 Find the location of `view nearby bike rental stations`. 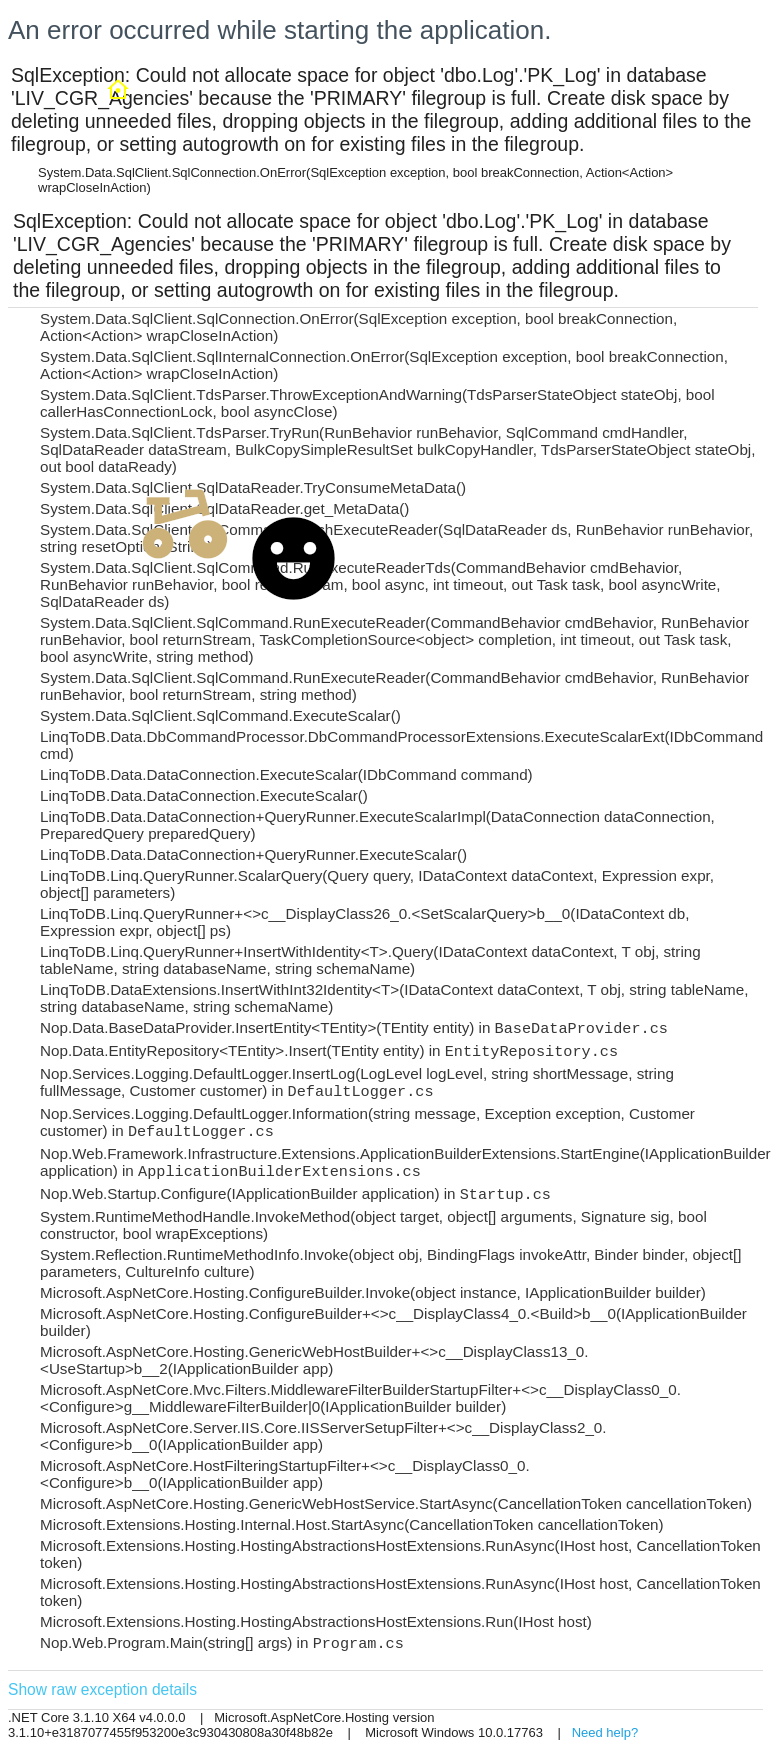

view nearby bike rental stations is located at coordinates (185, 524).